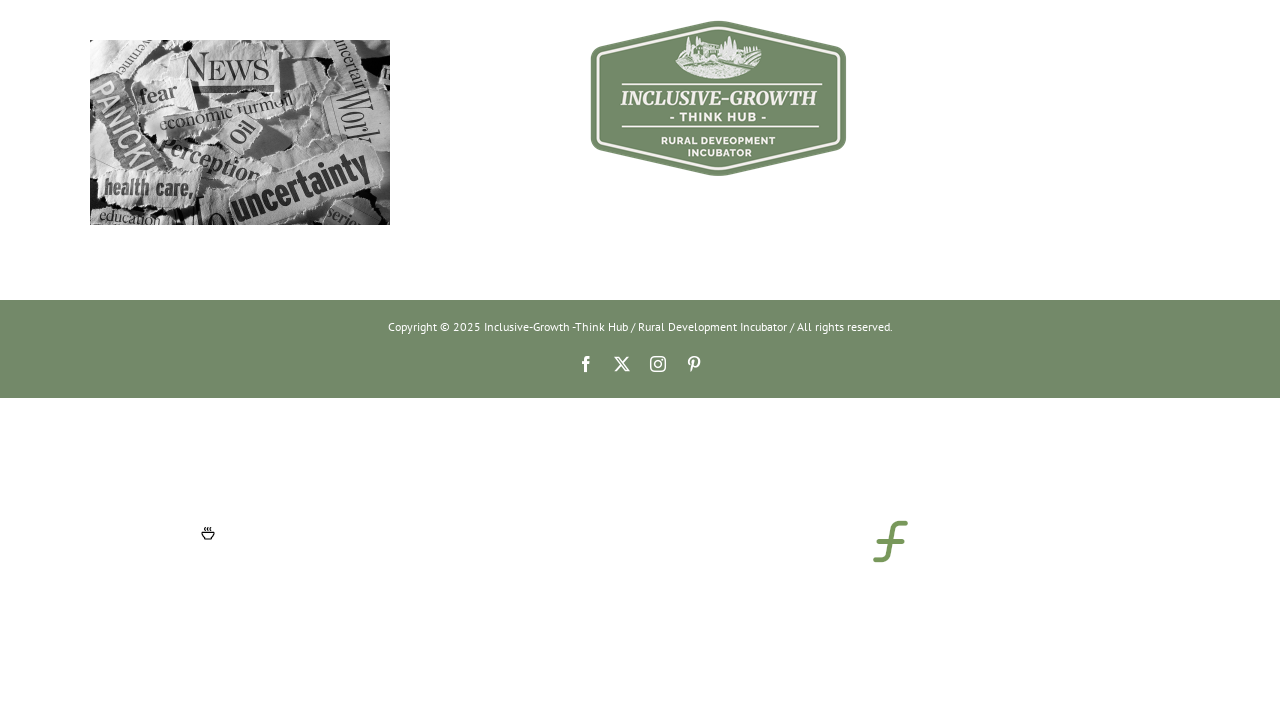 This screenshot has width=1280, height=720. Describe the element at coordinates (890, 541) in the screenshot. I see `access mathematical or programming functions` at that location.